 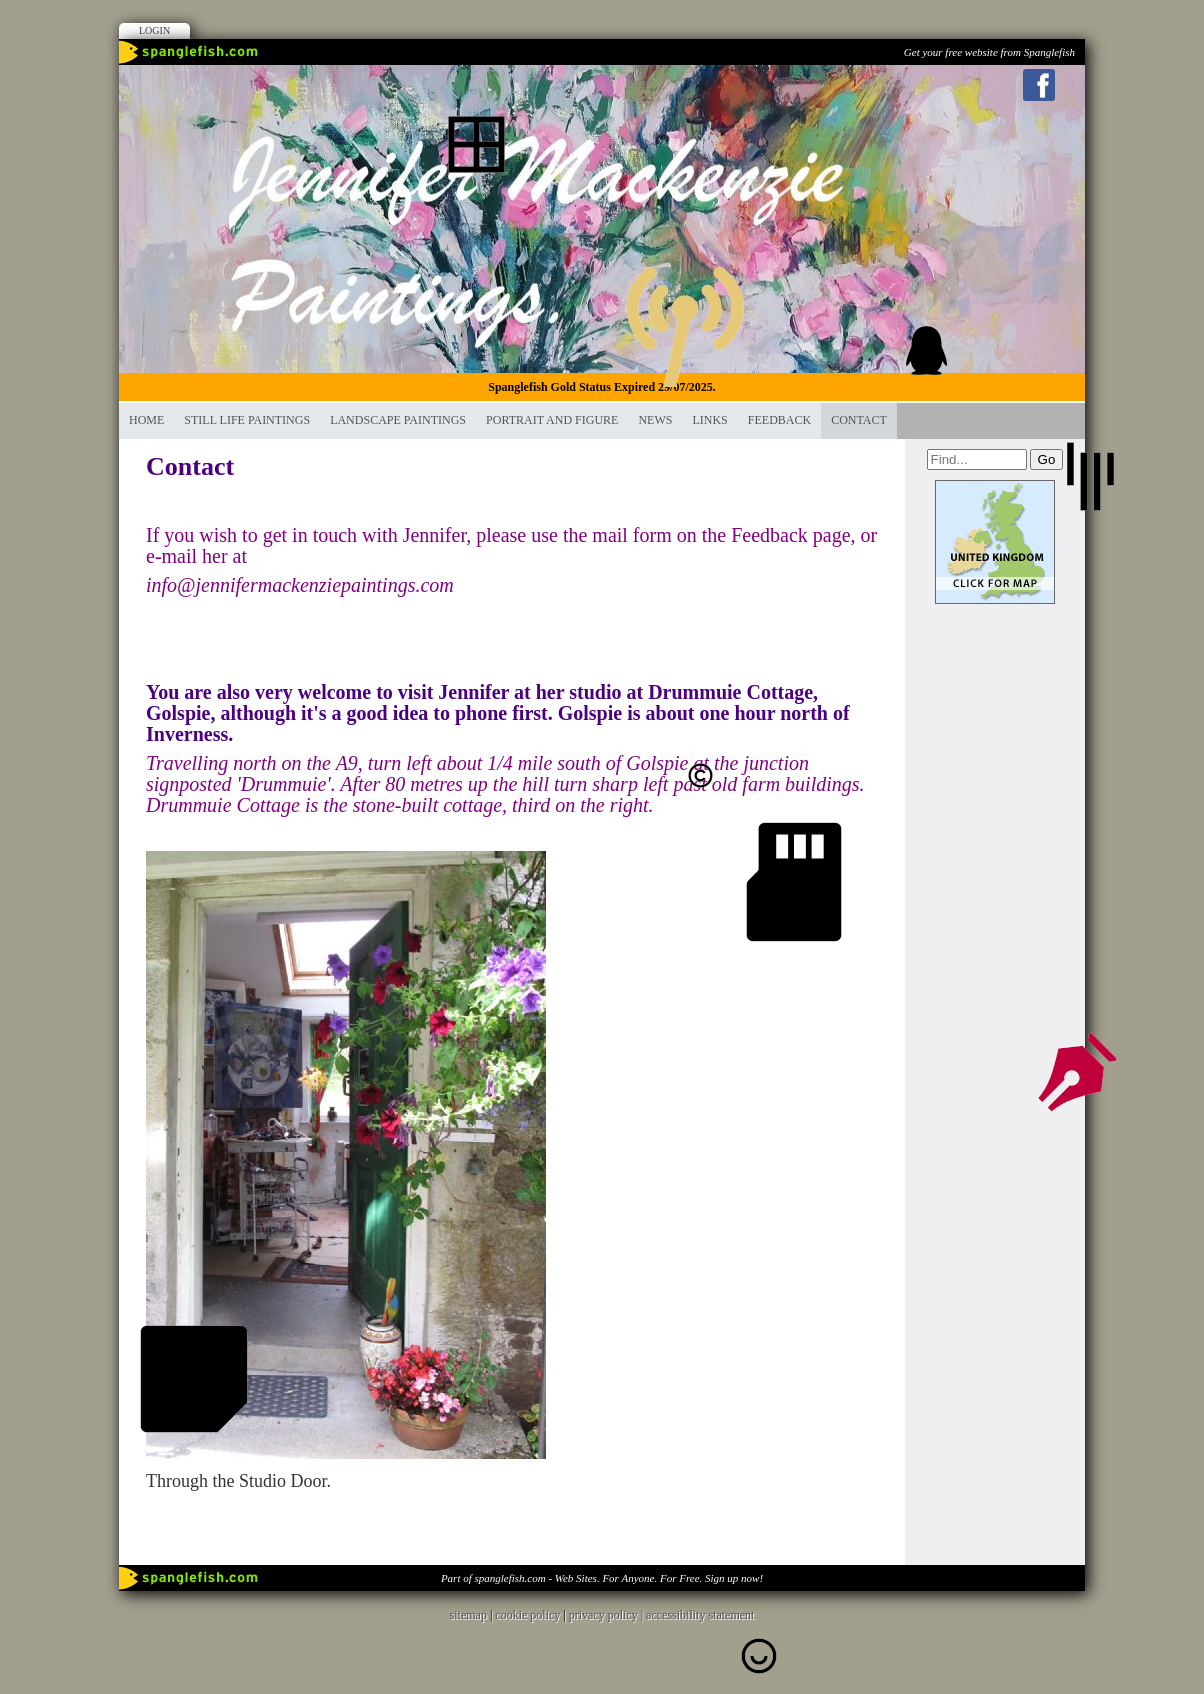 I want to click on open QQ messaging app, so click(x=926, y=350).